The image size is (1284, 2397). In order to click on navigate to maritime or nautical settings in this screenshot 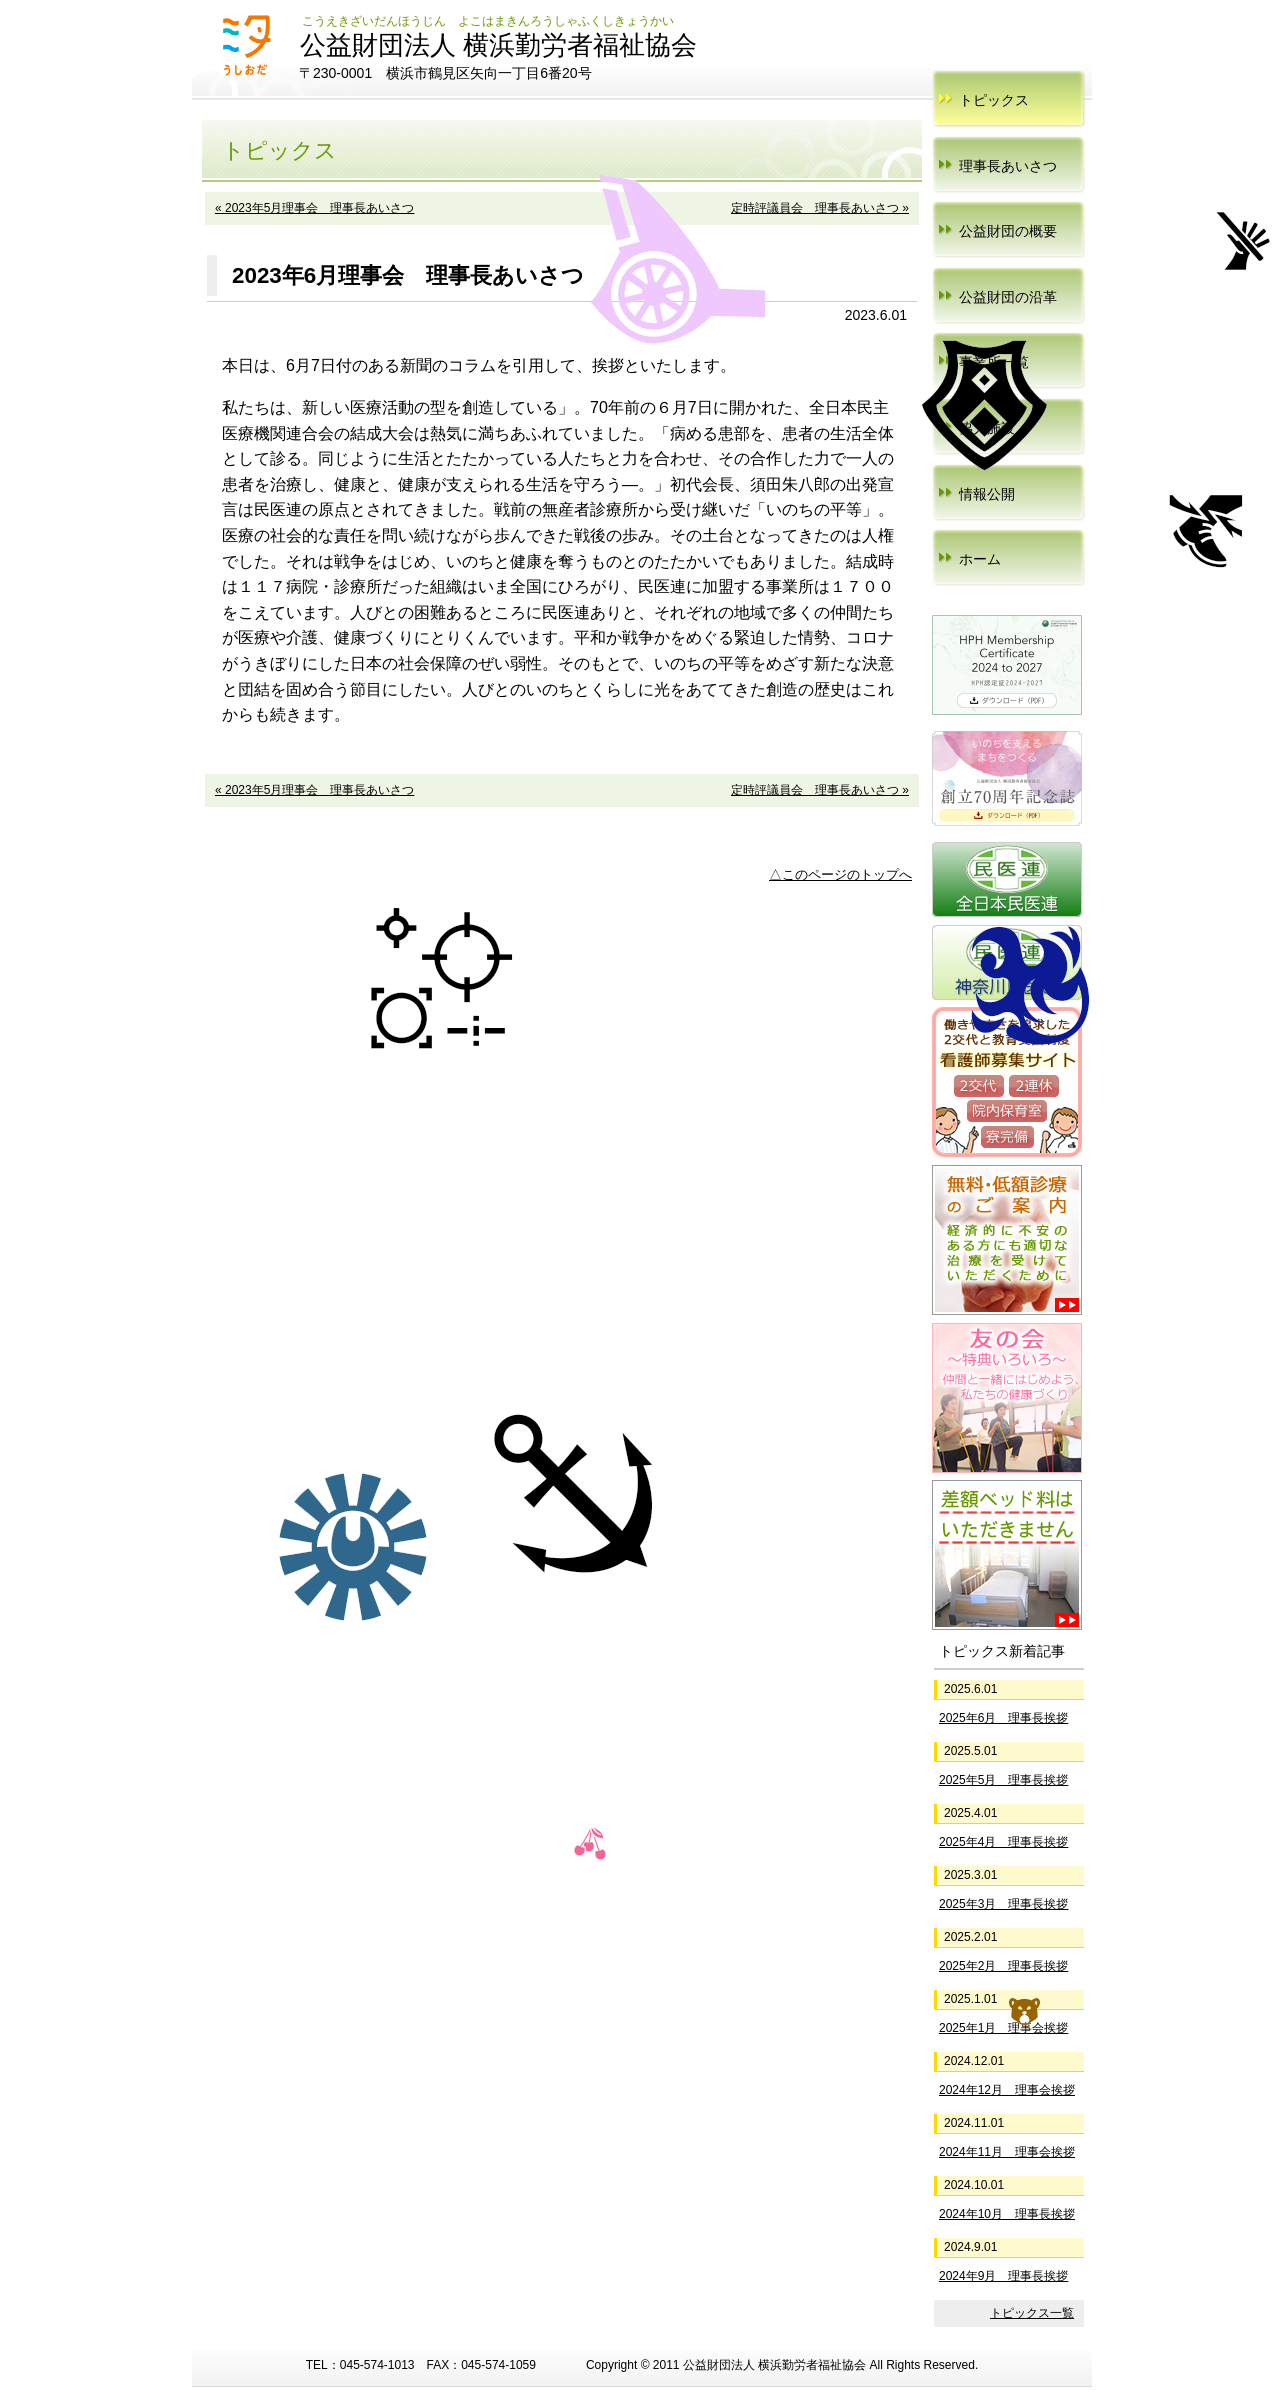, I will do `click(574, 1493)`.